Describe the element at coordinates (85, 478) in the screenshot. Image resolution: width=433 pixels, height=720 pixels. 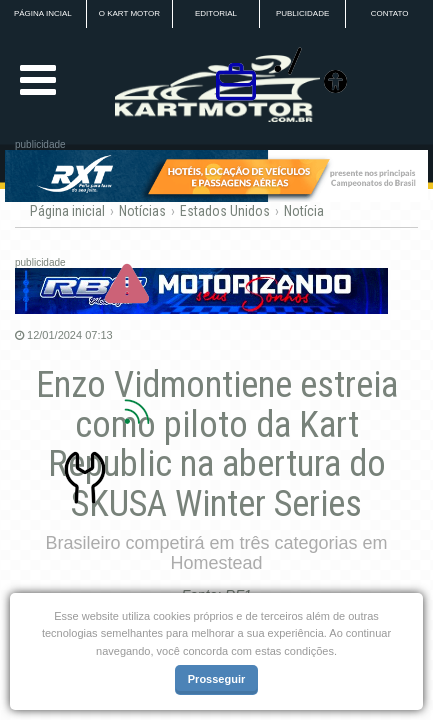
I see `access settings or configuration options` at that location.